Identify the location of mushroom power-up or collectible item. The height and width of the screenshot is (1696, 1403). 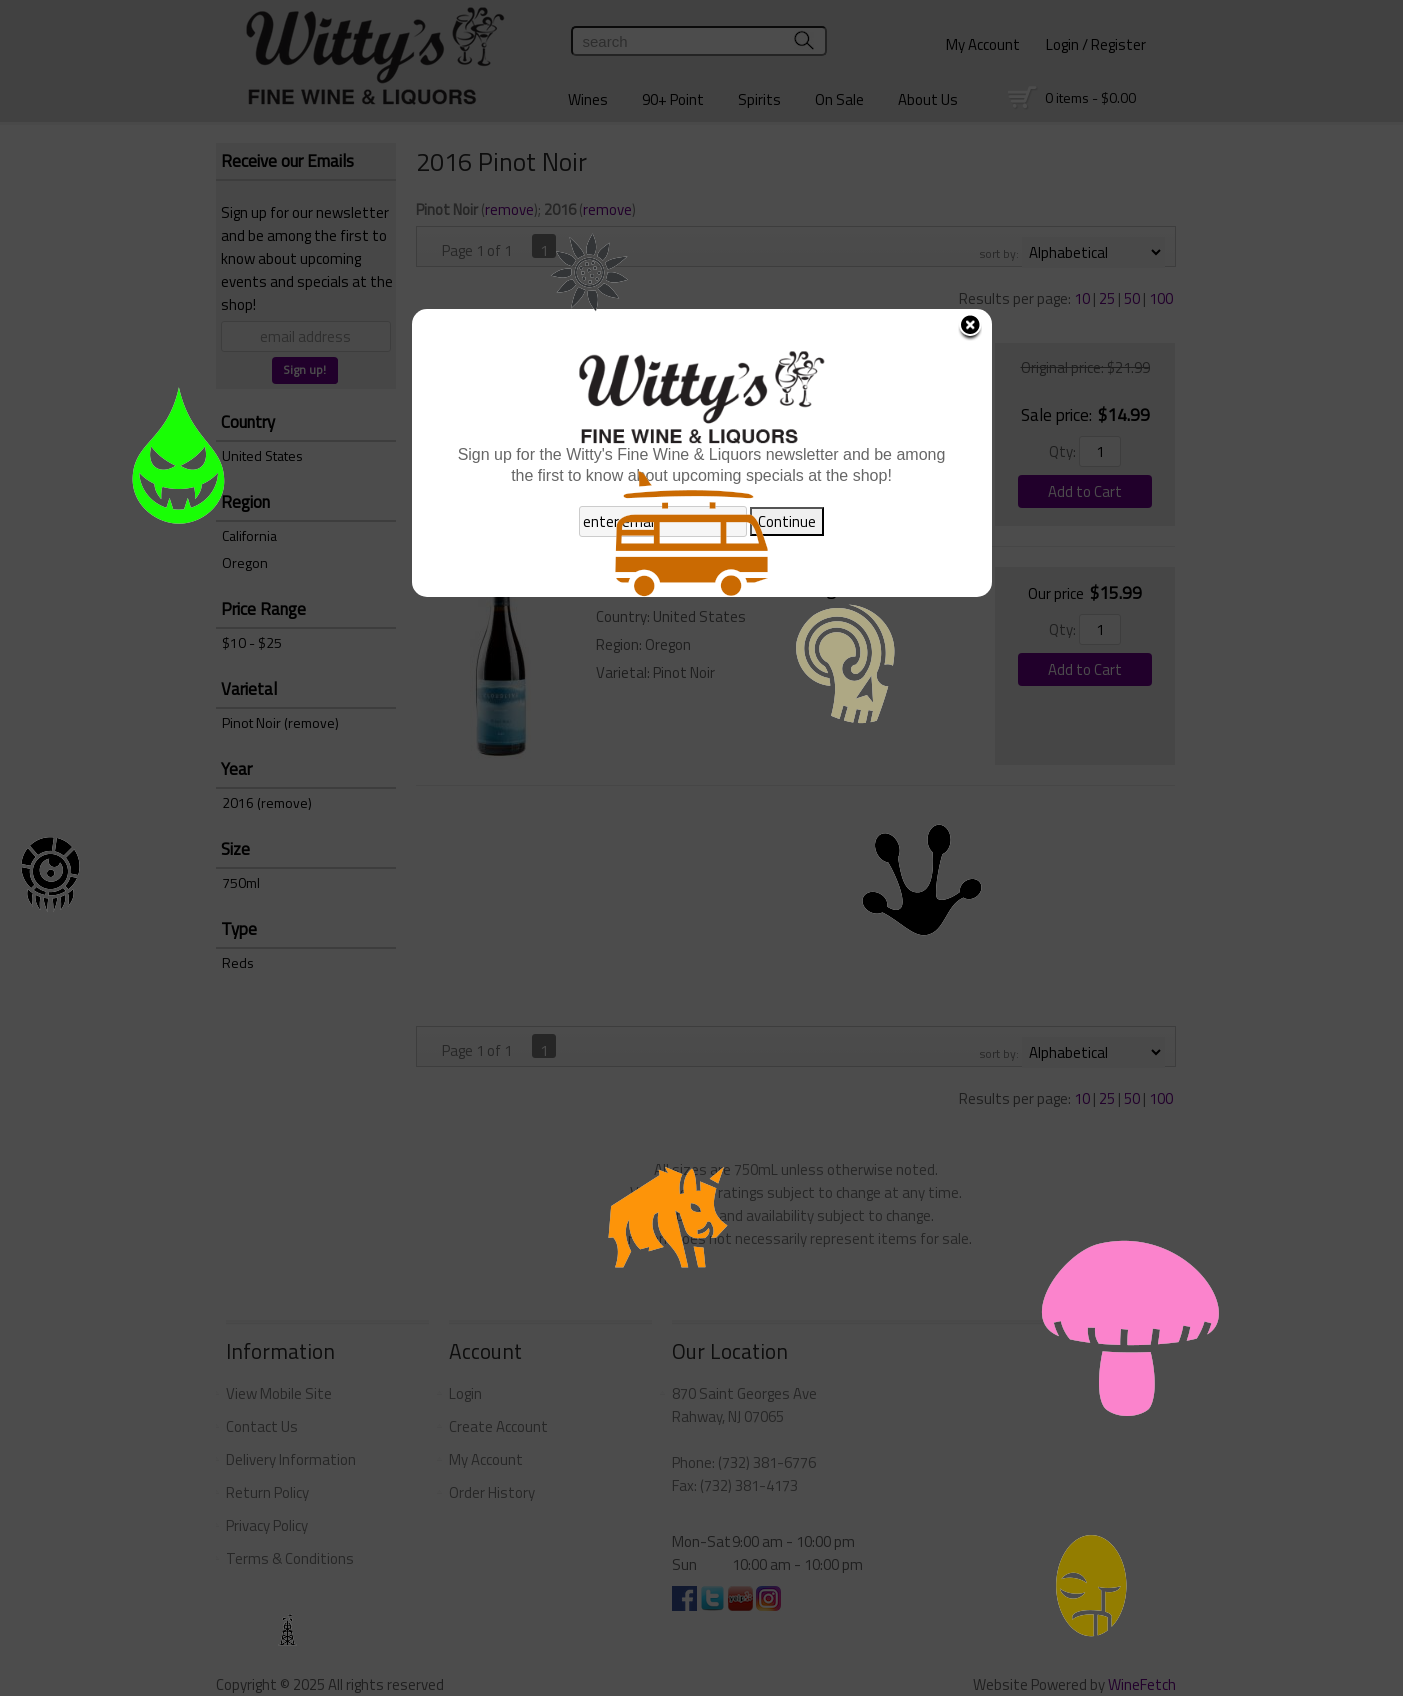
(1129, 1326).